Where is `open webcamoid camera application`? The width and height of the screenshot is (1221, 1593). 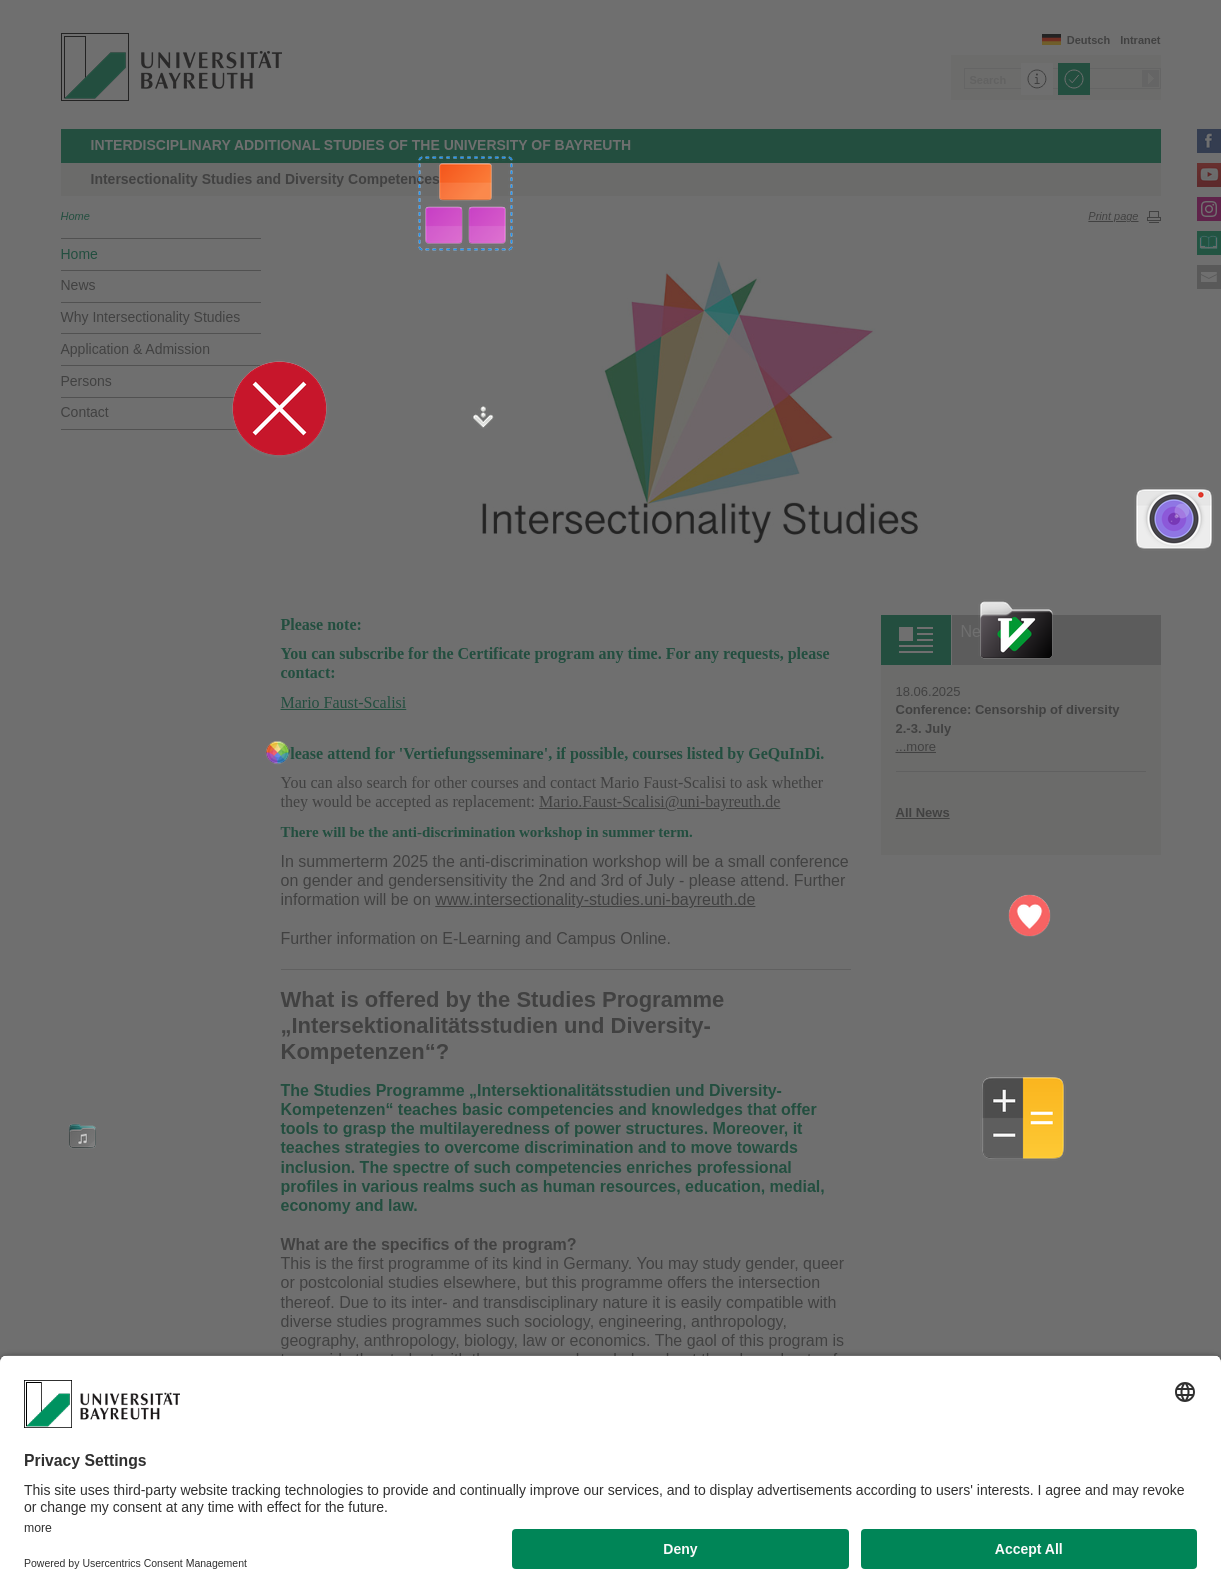
open webcamoid camera application is located at coordinates (1174, 519).